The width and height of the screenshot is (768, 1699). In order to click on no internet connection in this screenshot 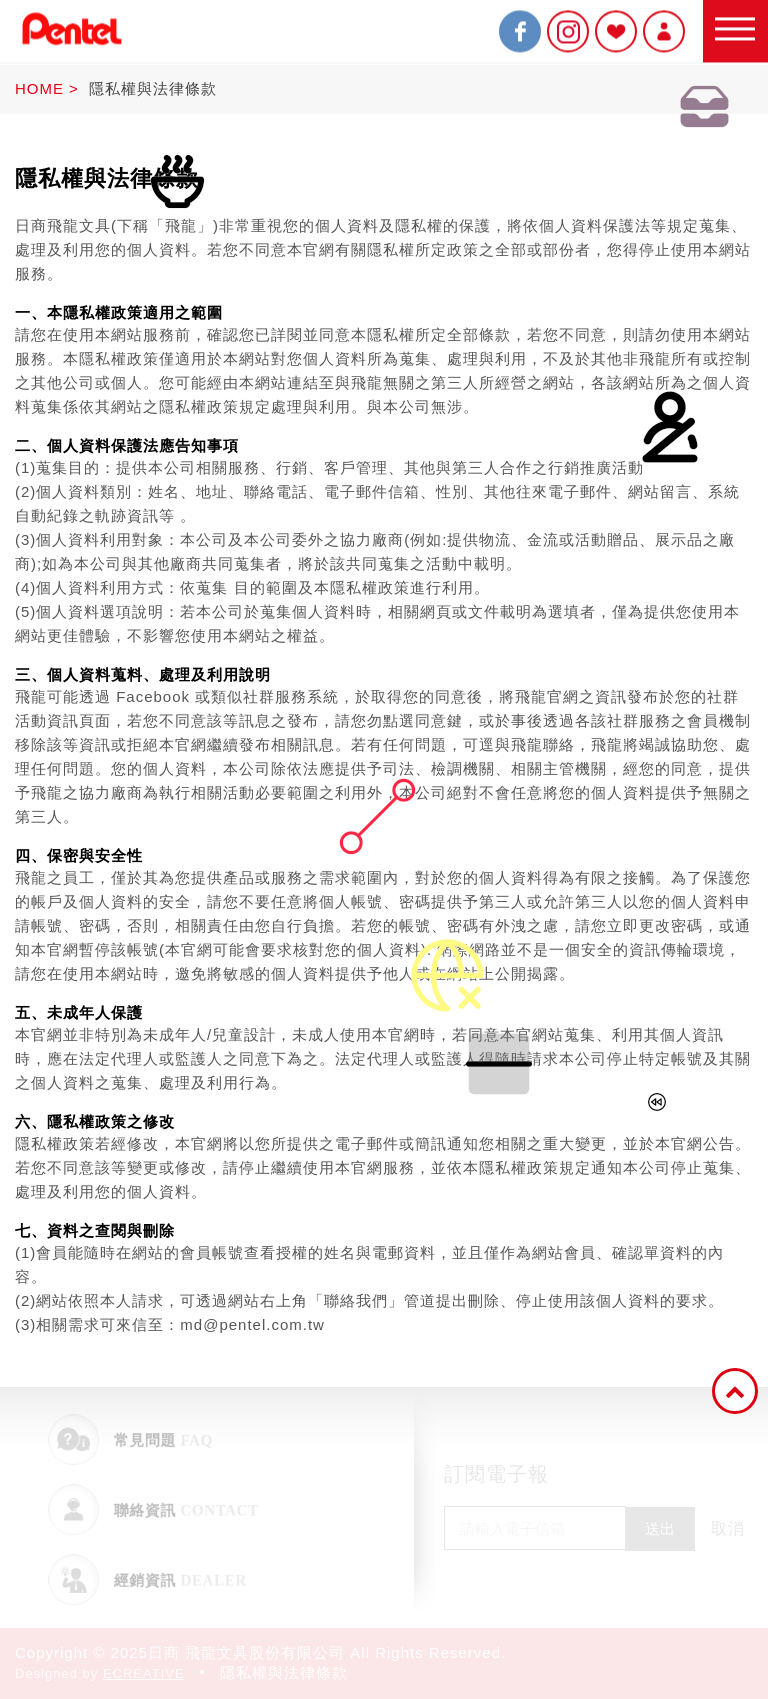, I will do `click(447, 975)`.